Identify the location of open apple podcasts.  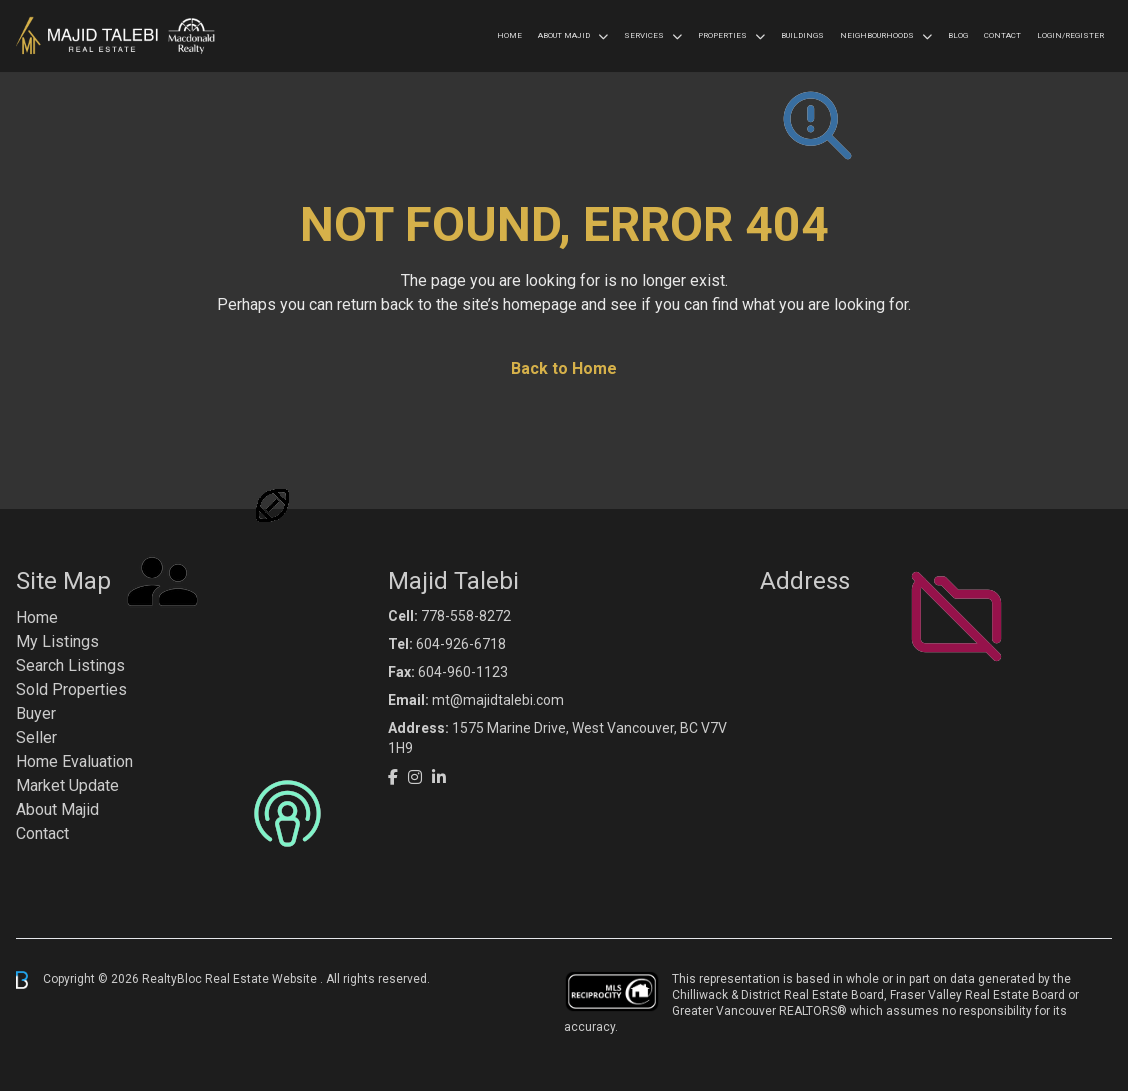
(287, 813).